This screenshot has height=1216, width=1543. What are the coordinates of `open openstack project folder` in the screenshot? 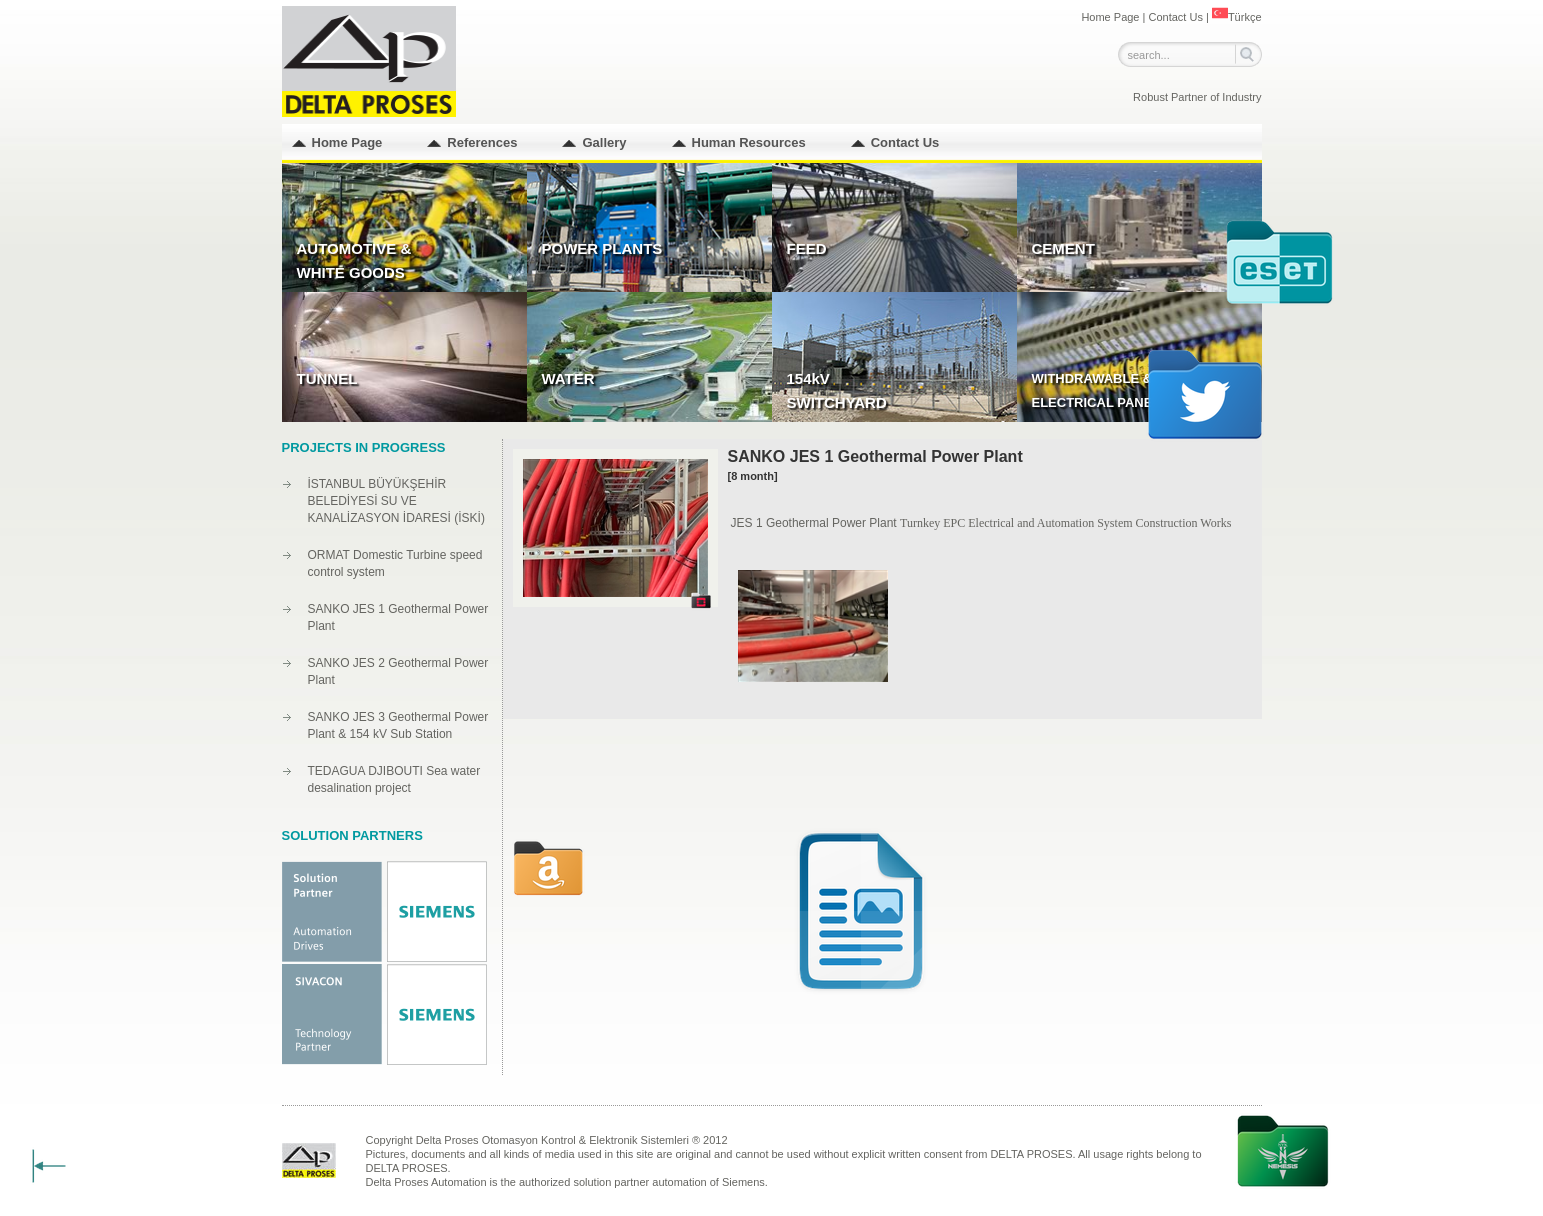 It's located at (701, 601).